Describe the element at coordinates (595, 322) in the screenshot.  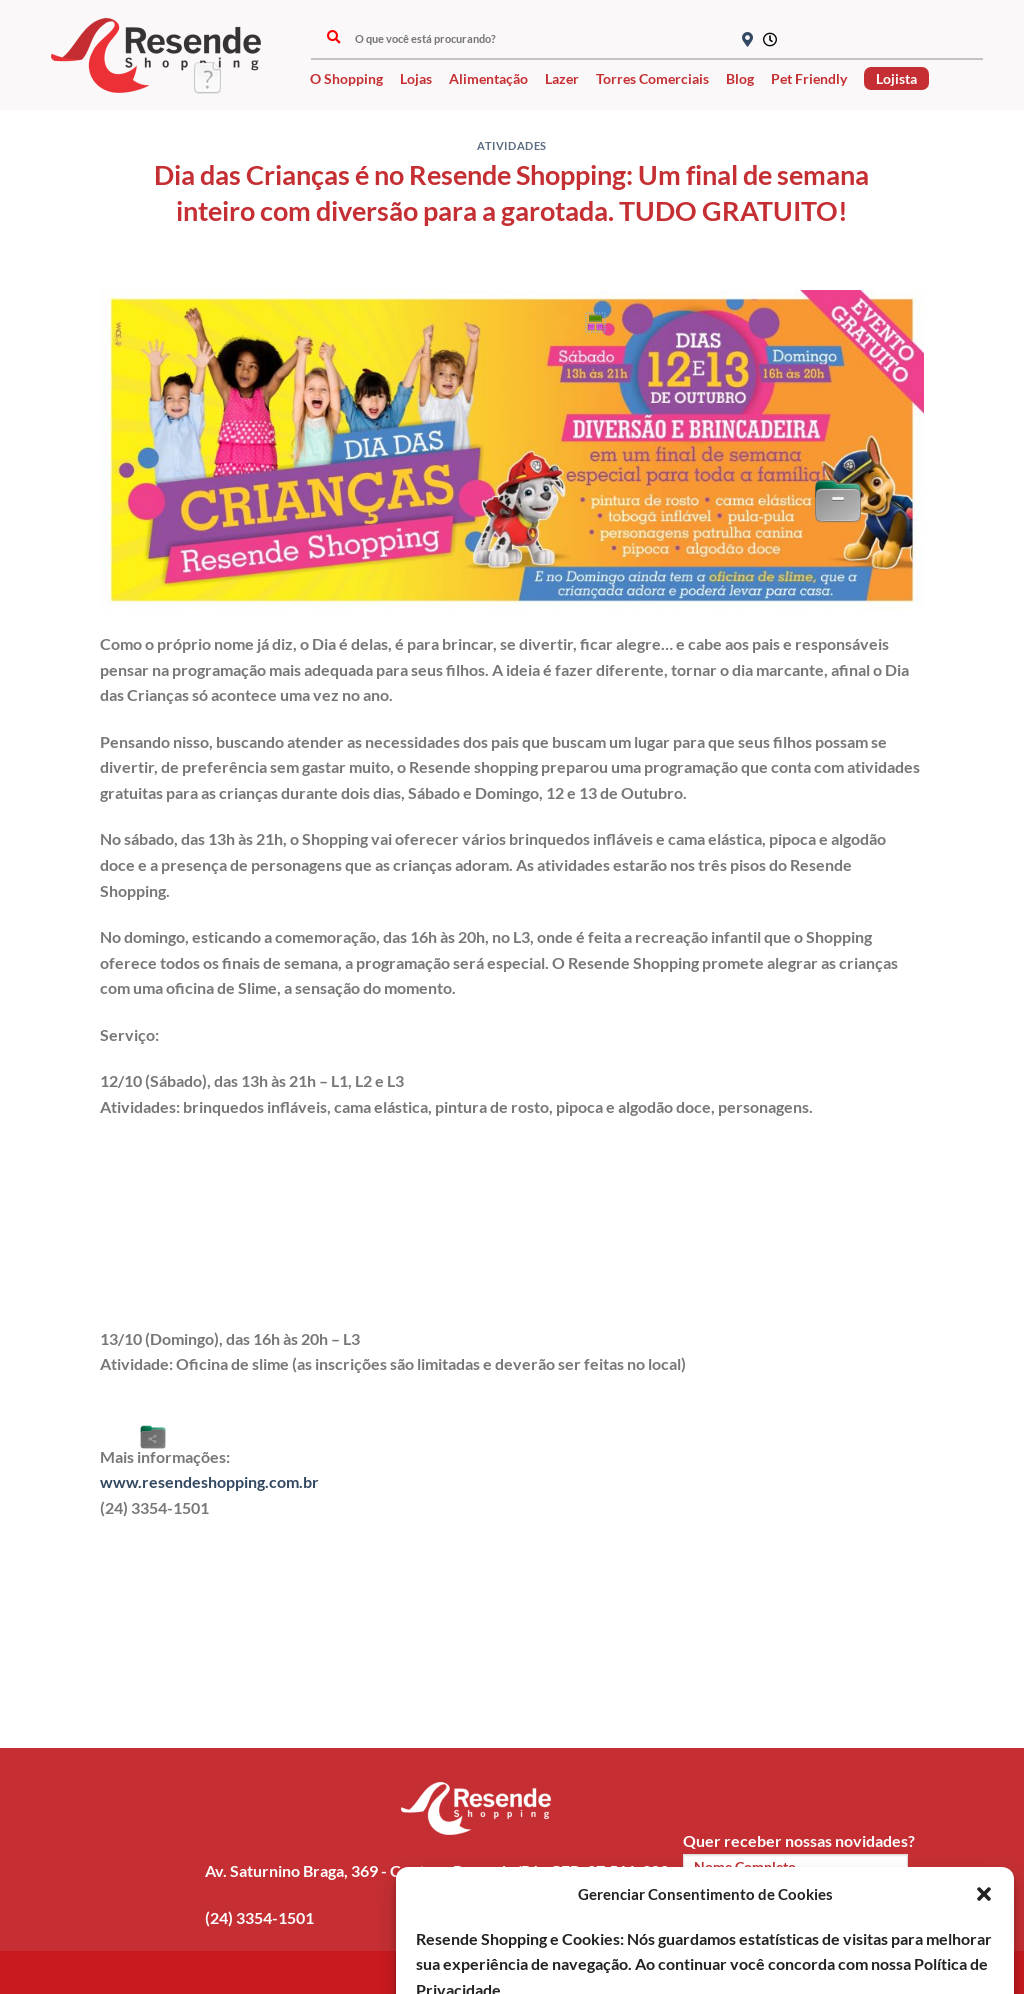
I see `select all items in the current view` at that location.